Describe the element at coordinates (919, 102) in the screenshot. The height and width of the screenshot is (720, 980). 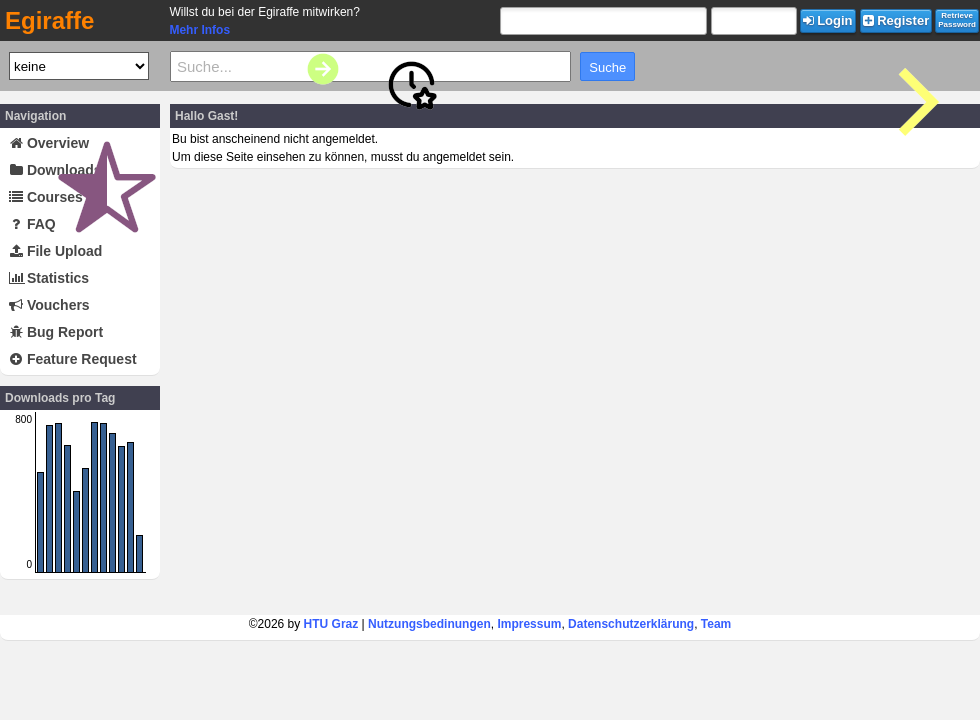
I see `navigate to the next item or screen` at that location.